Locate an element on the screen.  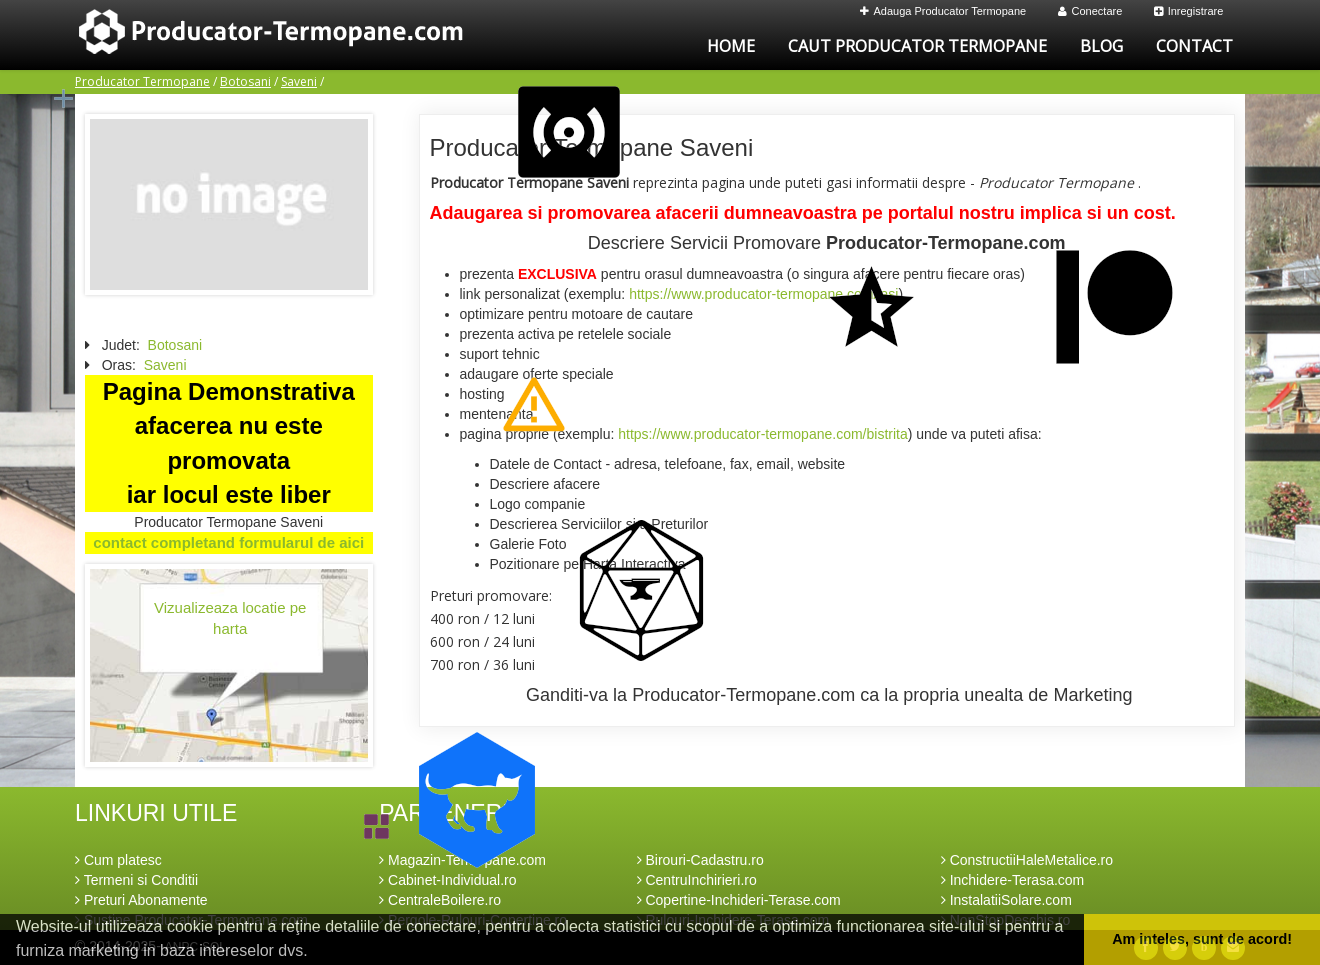
launch Foundry Virtual Tabletop application is located at coordinates (641, 590).